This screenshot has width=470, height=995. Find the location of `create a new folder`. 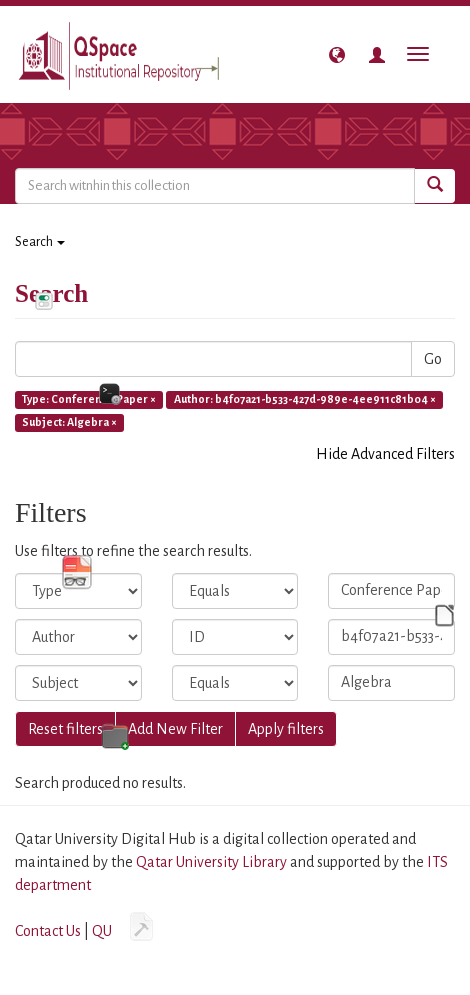

create a new folder is located at coordinates (115, 736).